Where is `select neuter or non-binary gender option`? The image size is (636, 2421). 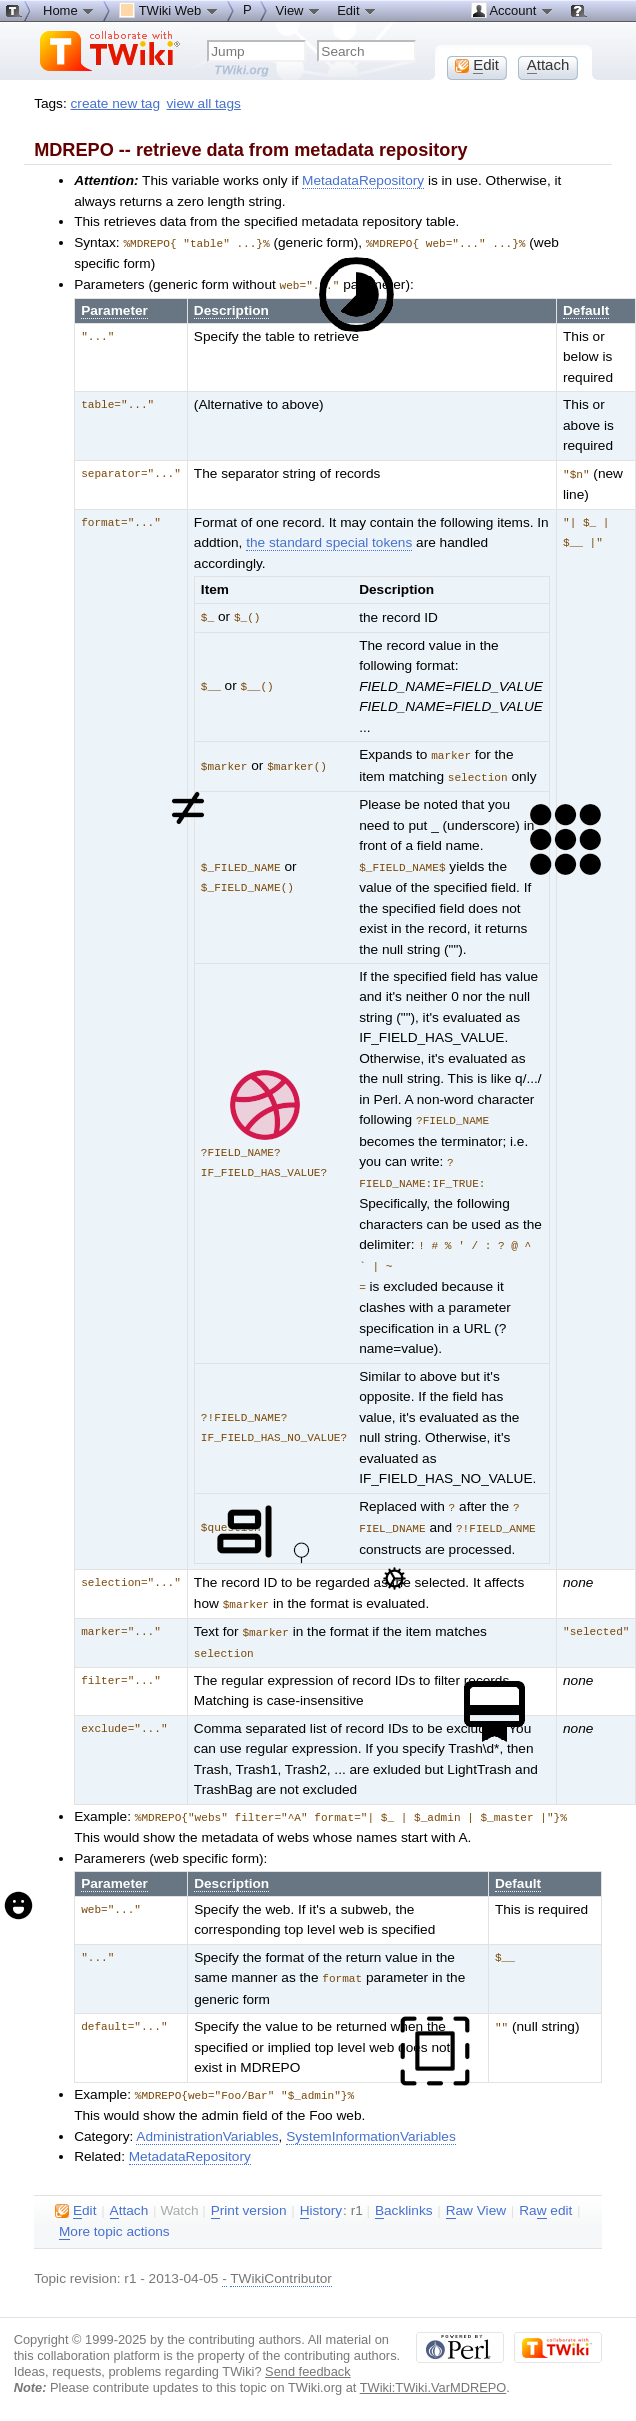 select neuter or non-binary gender option is located at coordinates (301, 1552).